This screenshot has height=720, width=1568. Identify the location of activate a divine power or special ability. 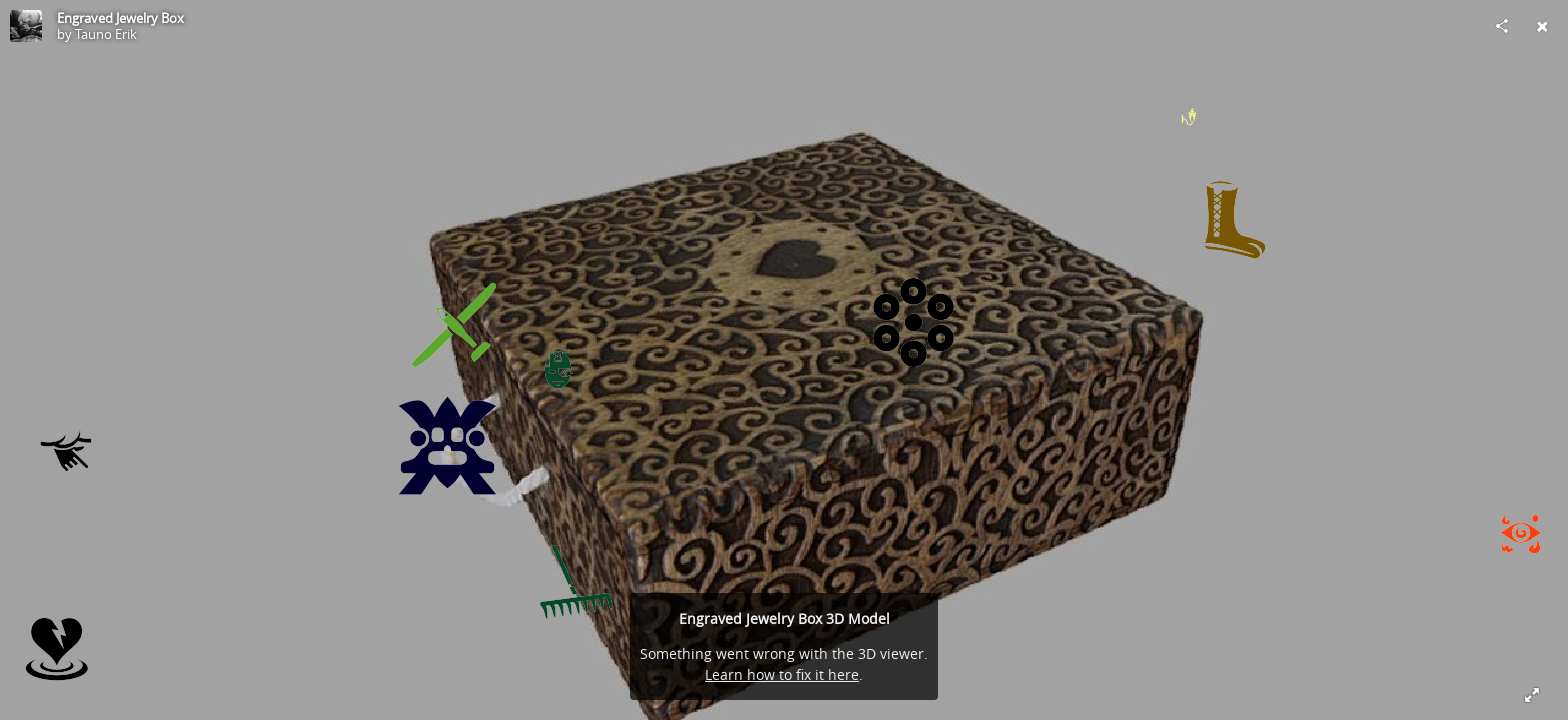
(66, 454).